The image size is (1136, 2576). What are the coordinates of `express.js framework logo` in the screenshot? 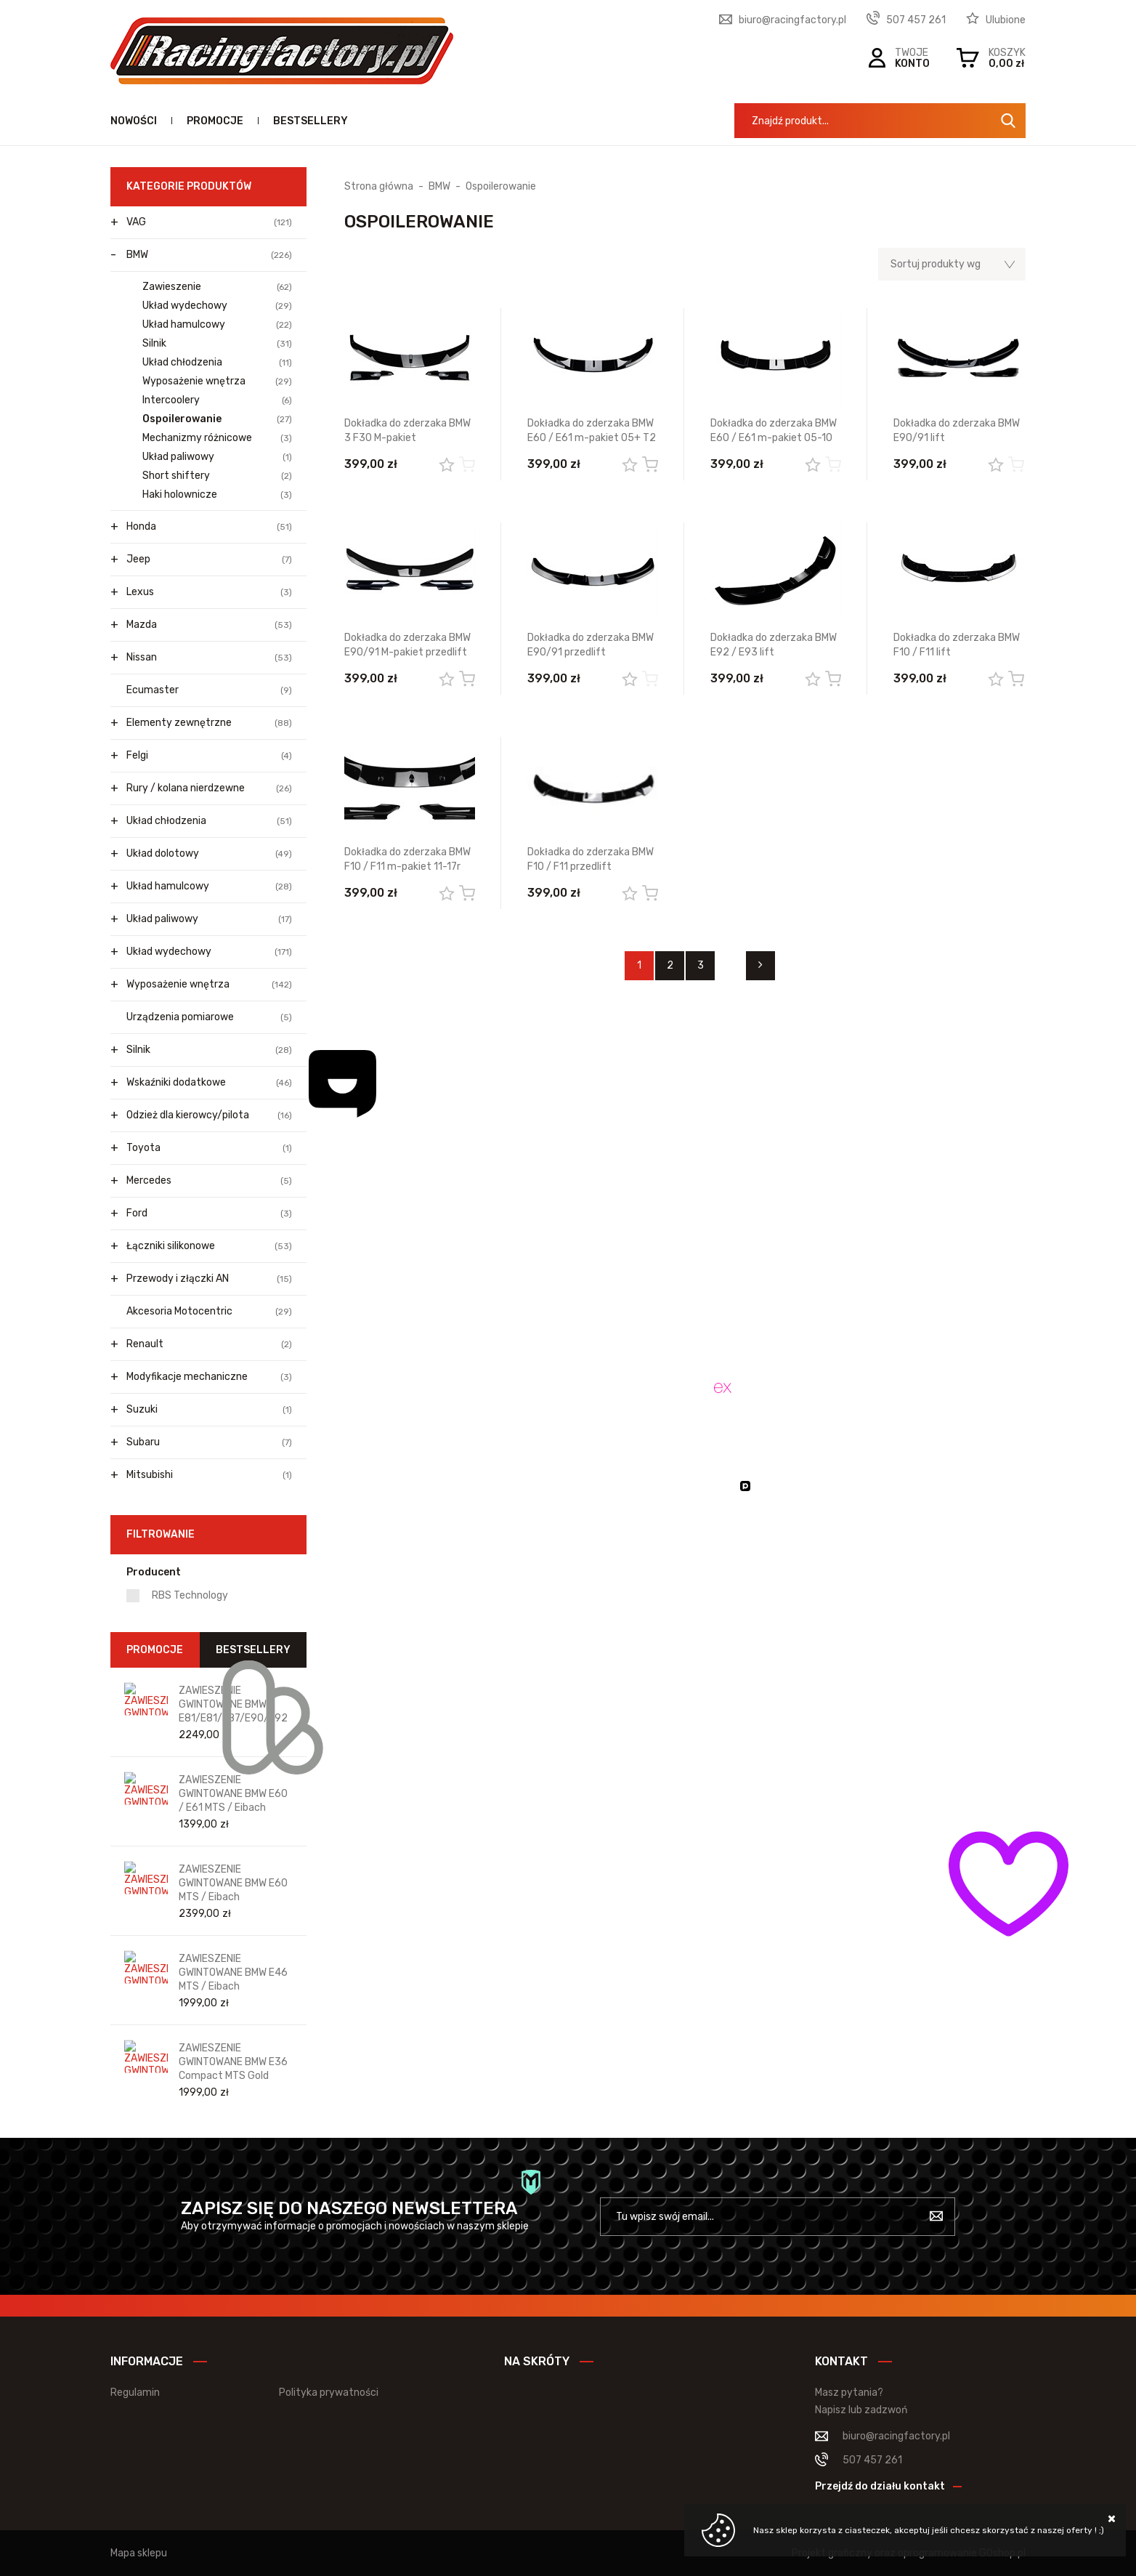 It's located at (723, 1388).